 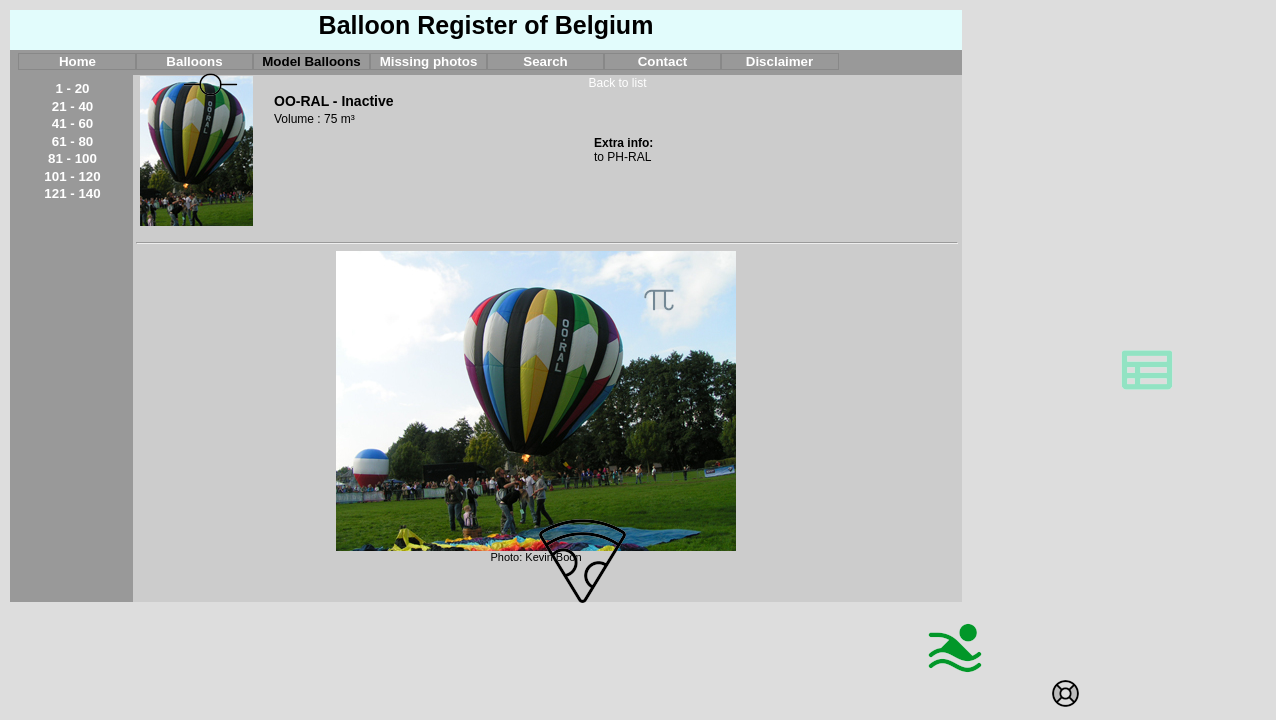 What do you see at coordinates (1147, 370) in the screenshot?
I see `view data in table format` at bounding box center [1147, 370].